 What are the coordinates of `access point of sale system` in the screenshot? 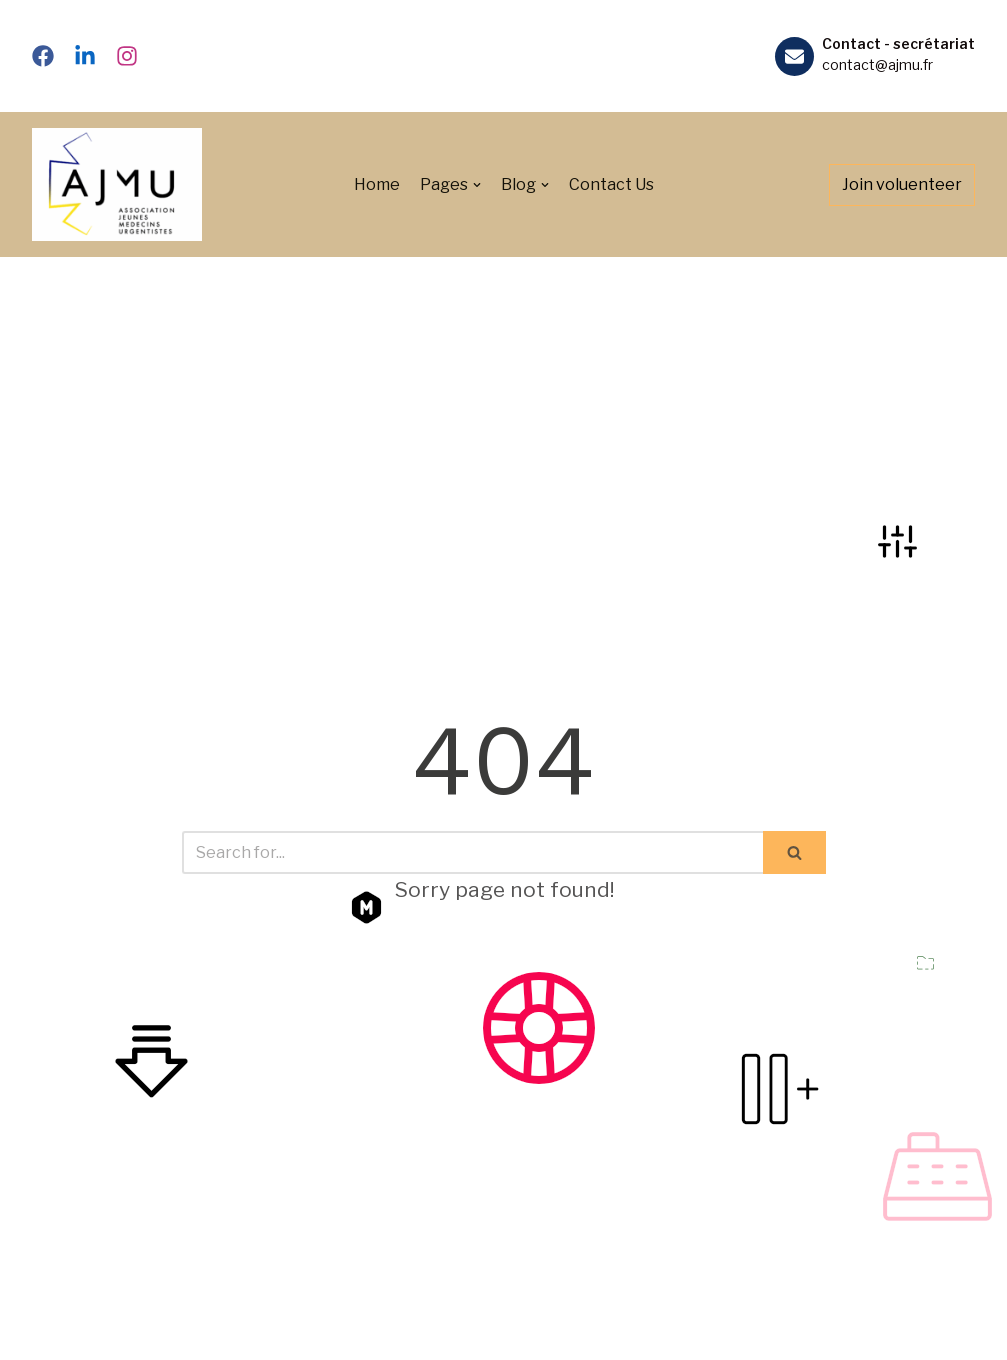 It's located at (937, 1182).